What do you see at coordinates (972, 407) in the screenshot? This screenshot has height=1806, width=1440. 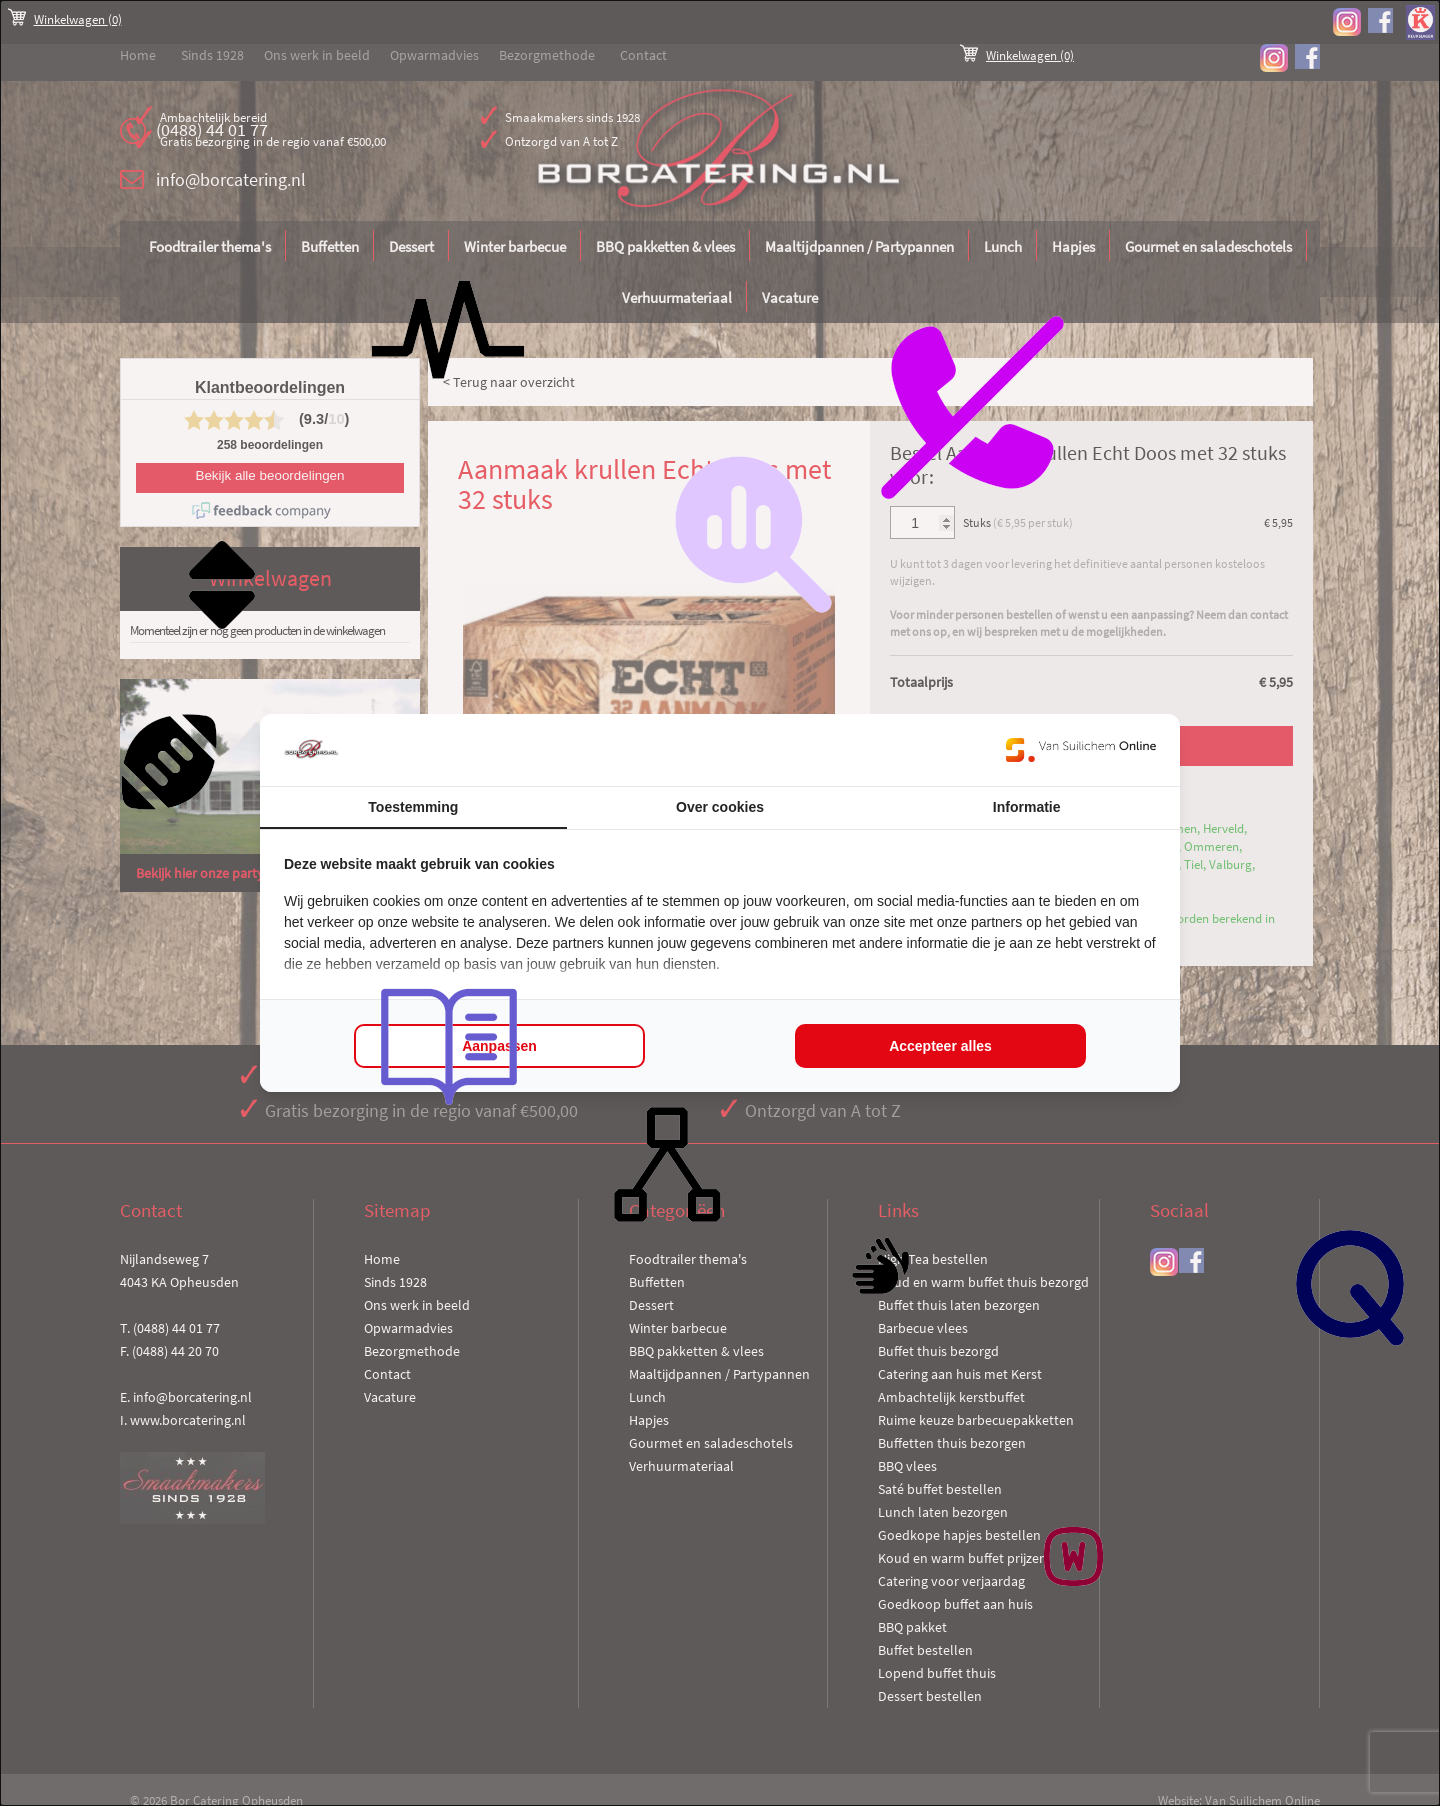 I see `end or decline a phone call` at bounding box center [972, 407].